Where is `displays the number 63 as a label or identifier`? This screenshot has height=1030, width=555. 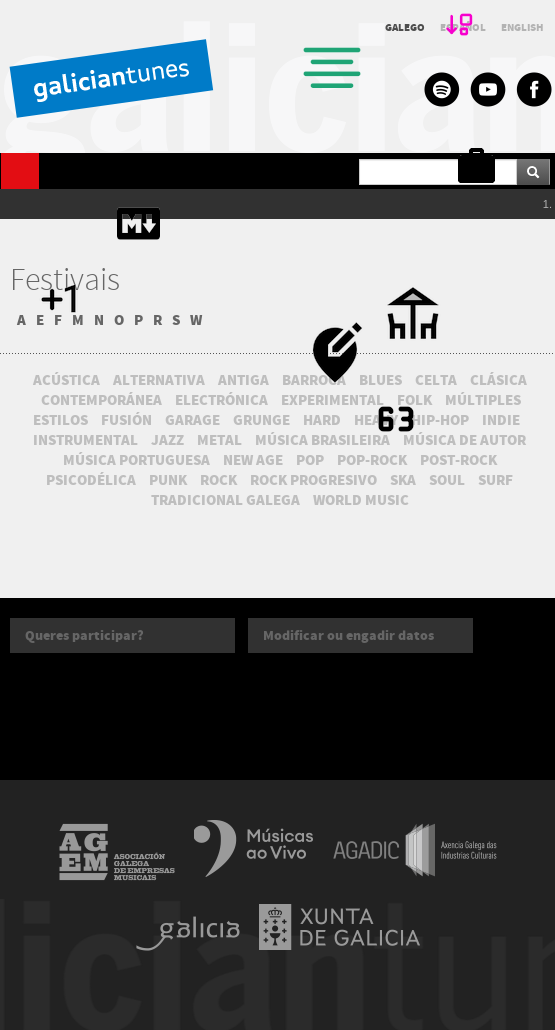
displays the number 63 as a label or identifier is located at coordinates (396, 419).